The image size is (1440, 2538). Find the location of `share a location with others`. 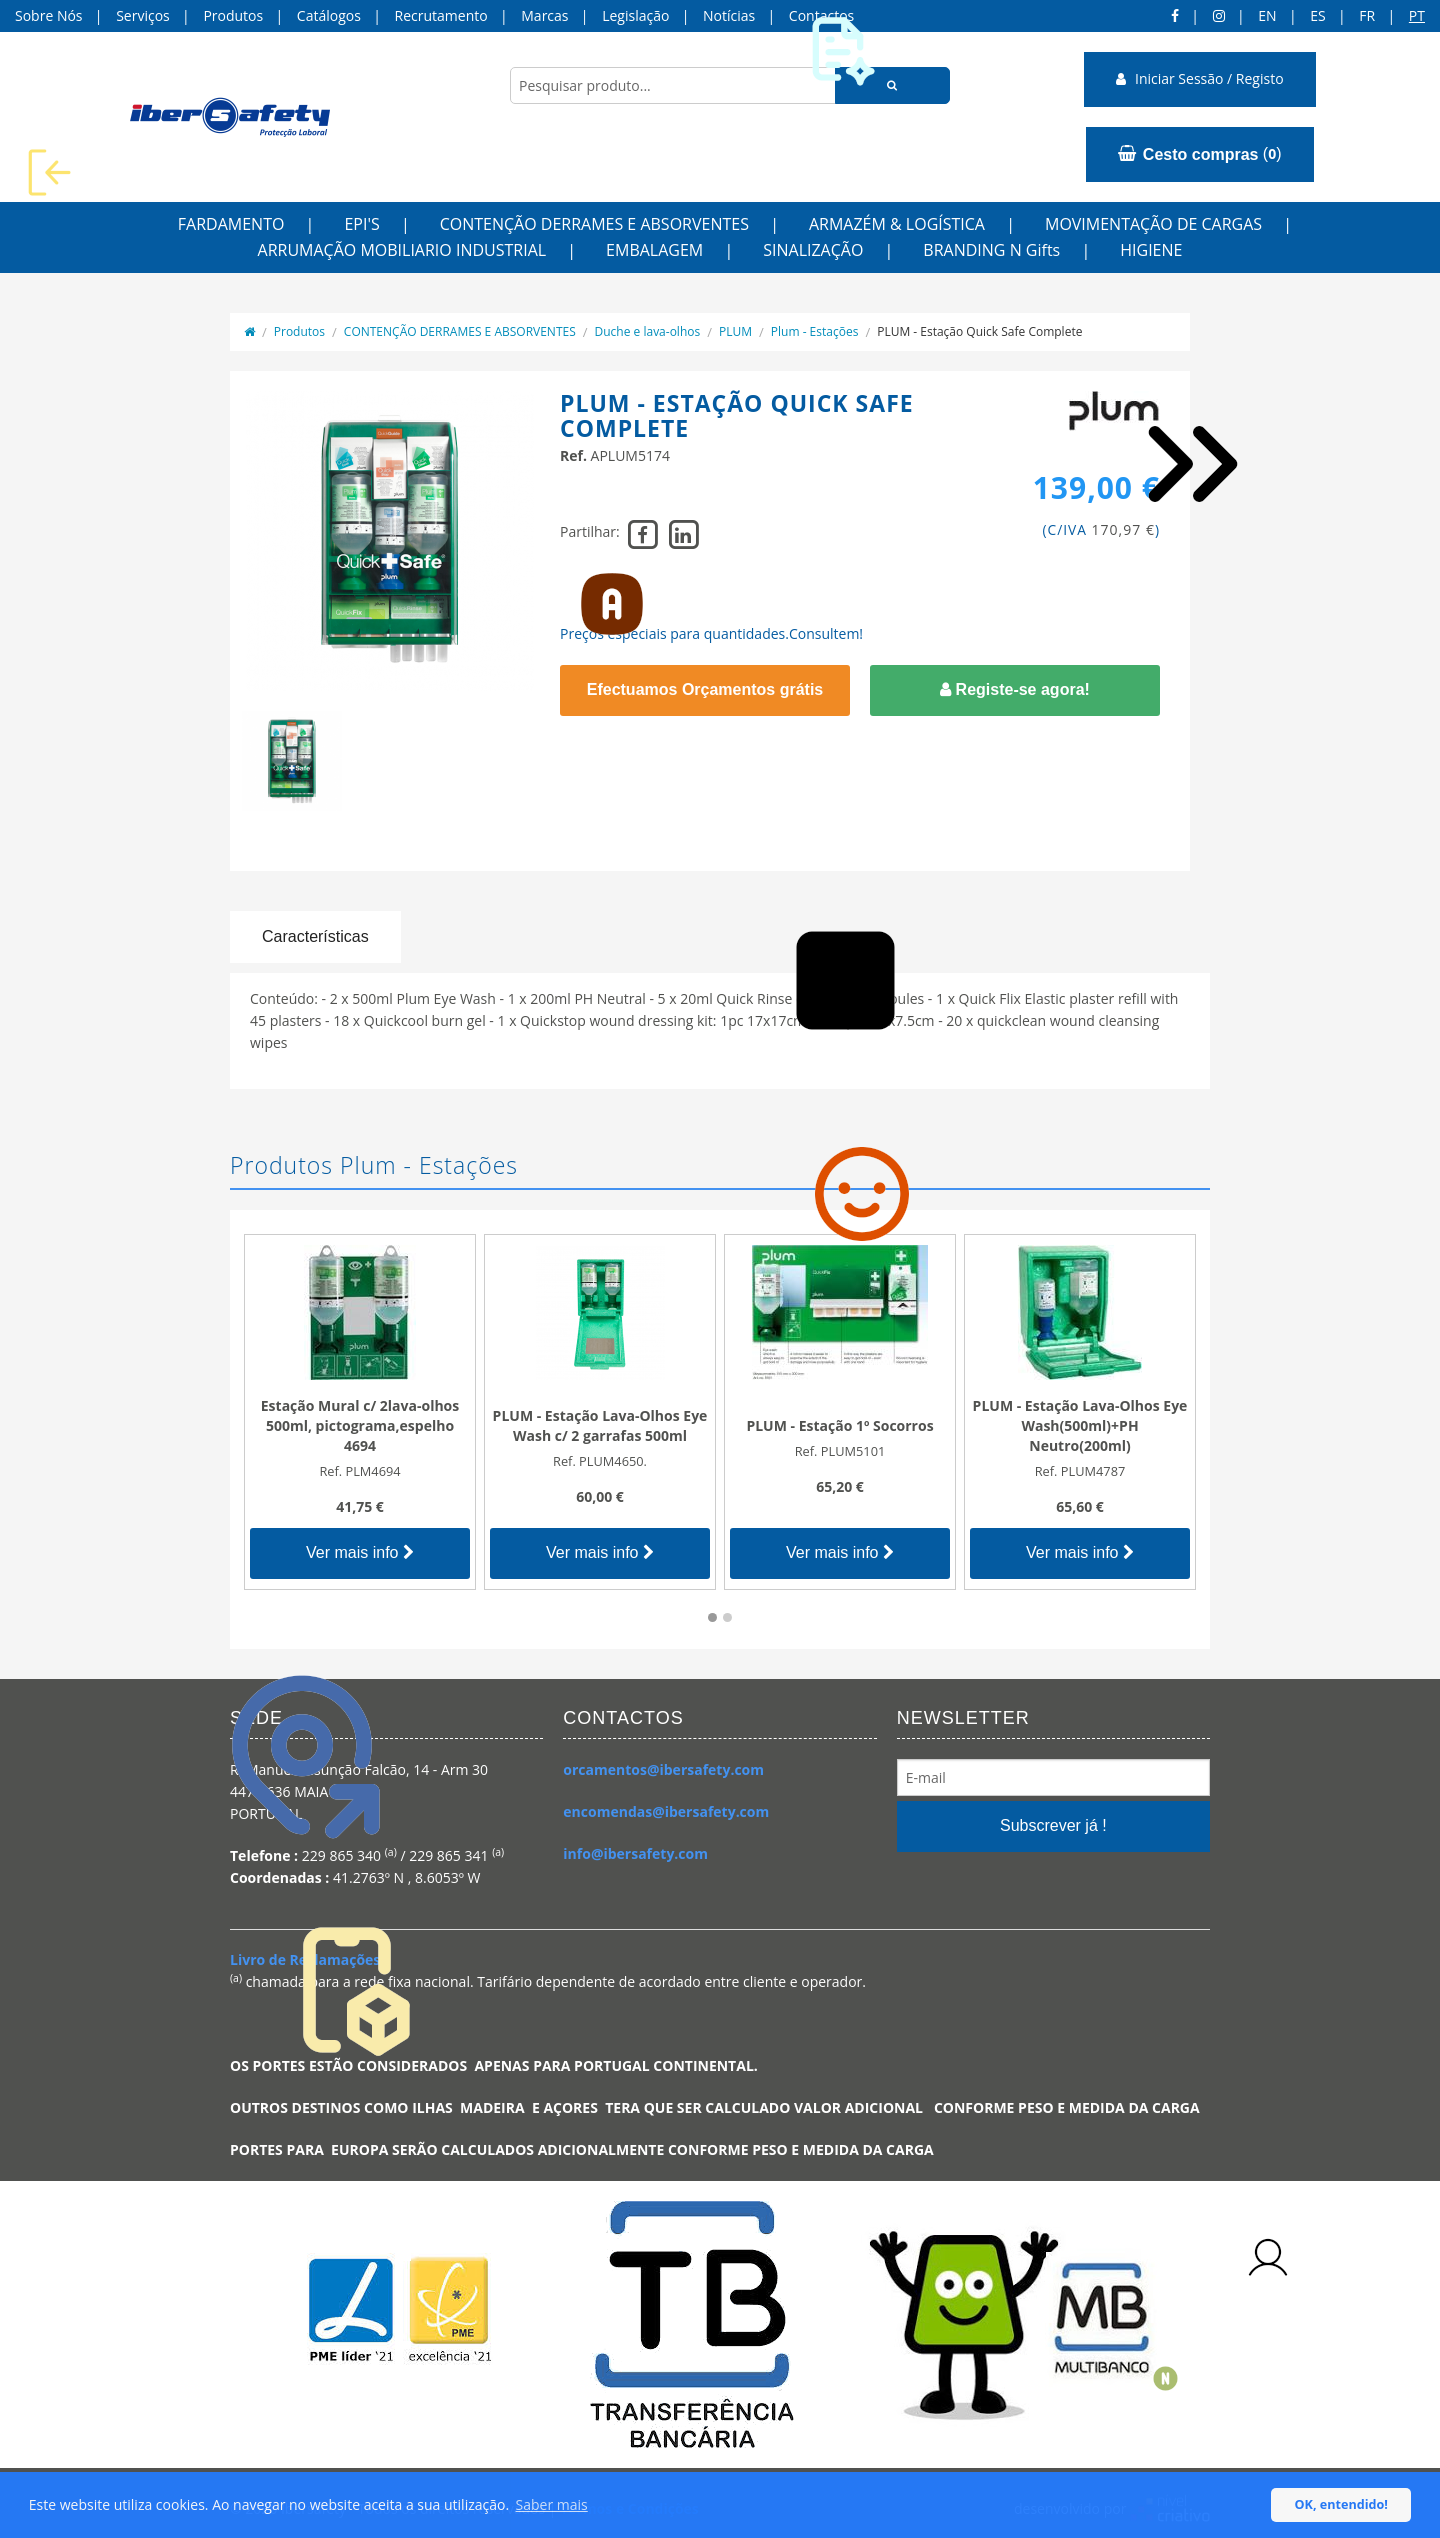

share a location with others is located at coordinates (302, 1753).